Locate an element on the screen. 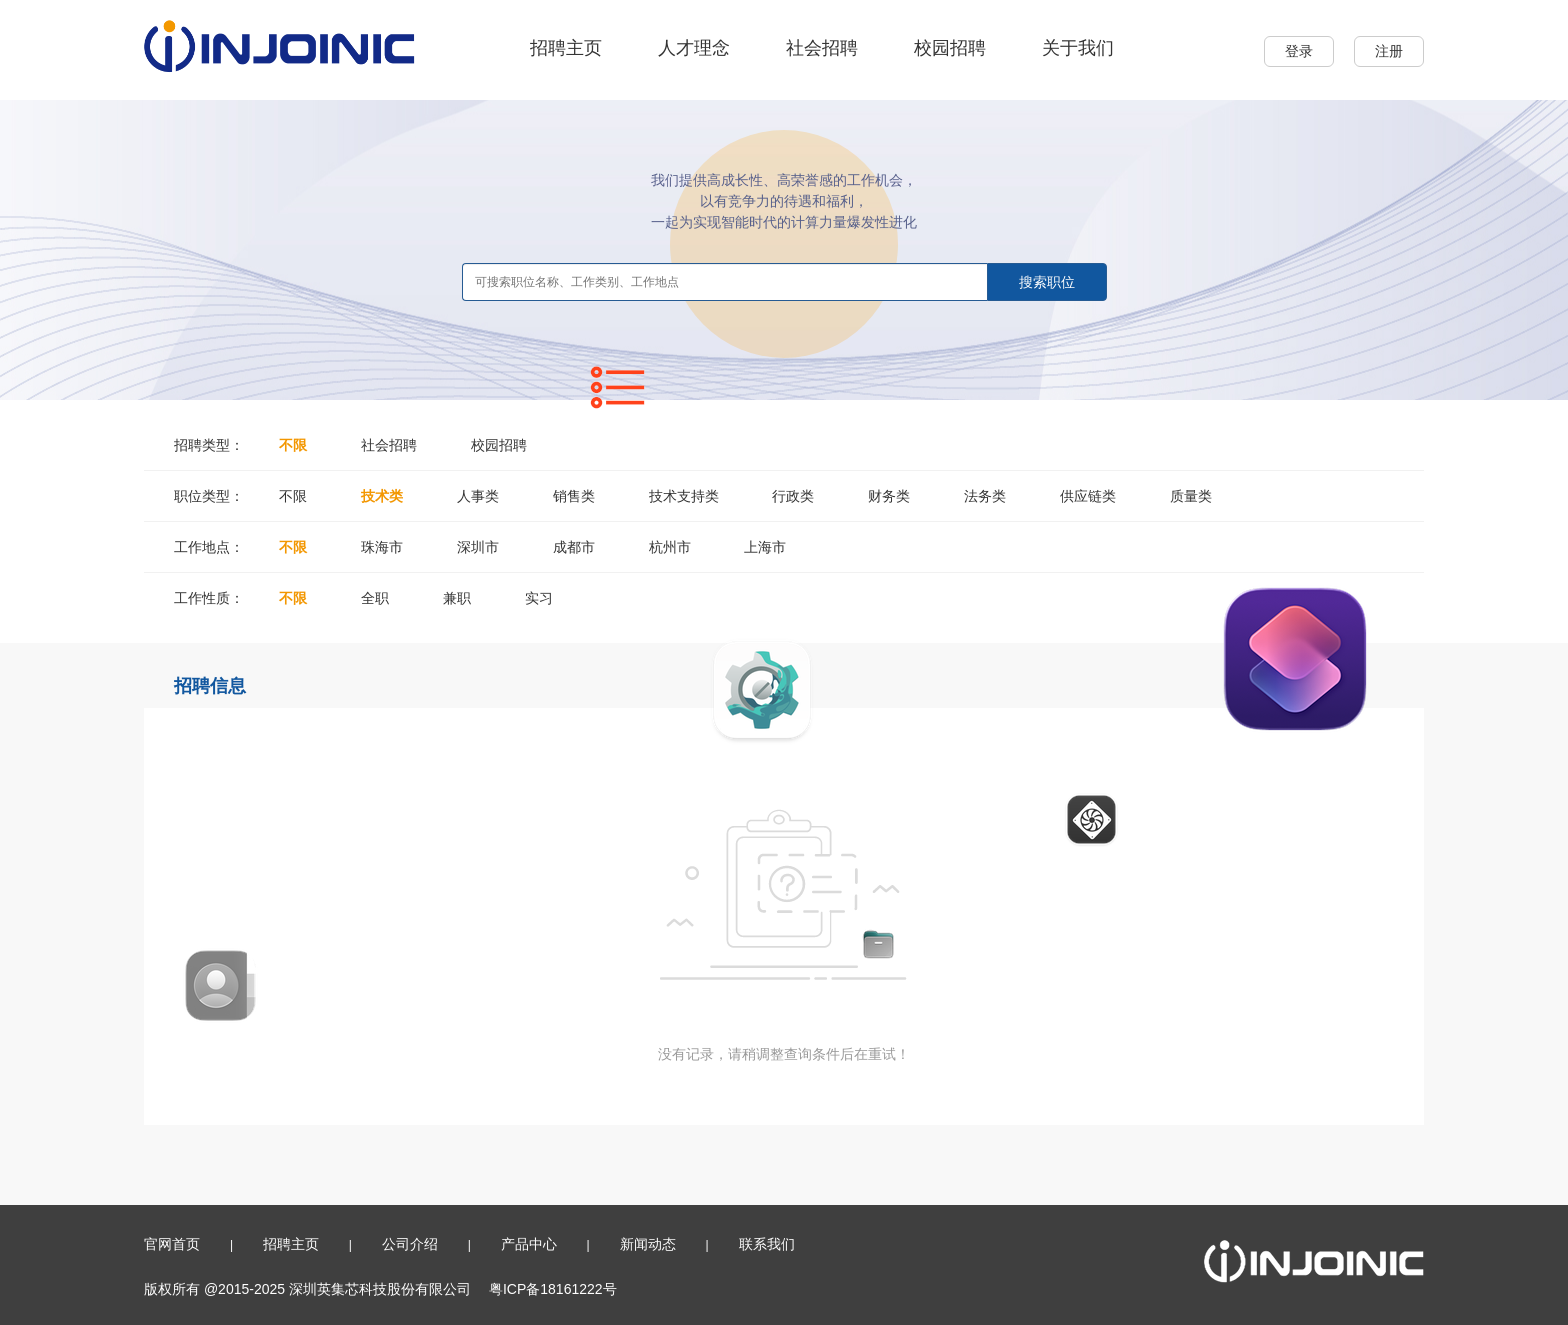 The height and width of the screenshot is (1325, 1568). open the file manager application is located at coordinates (878, 944).